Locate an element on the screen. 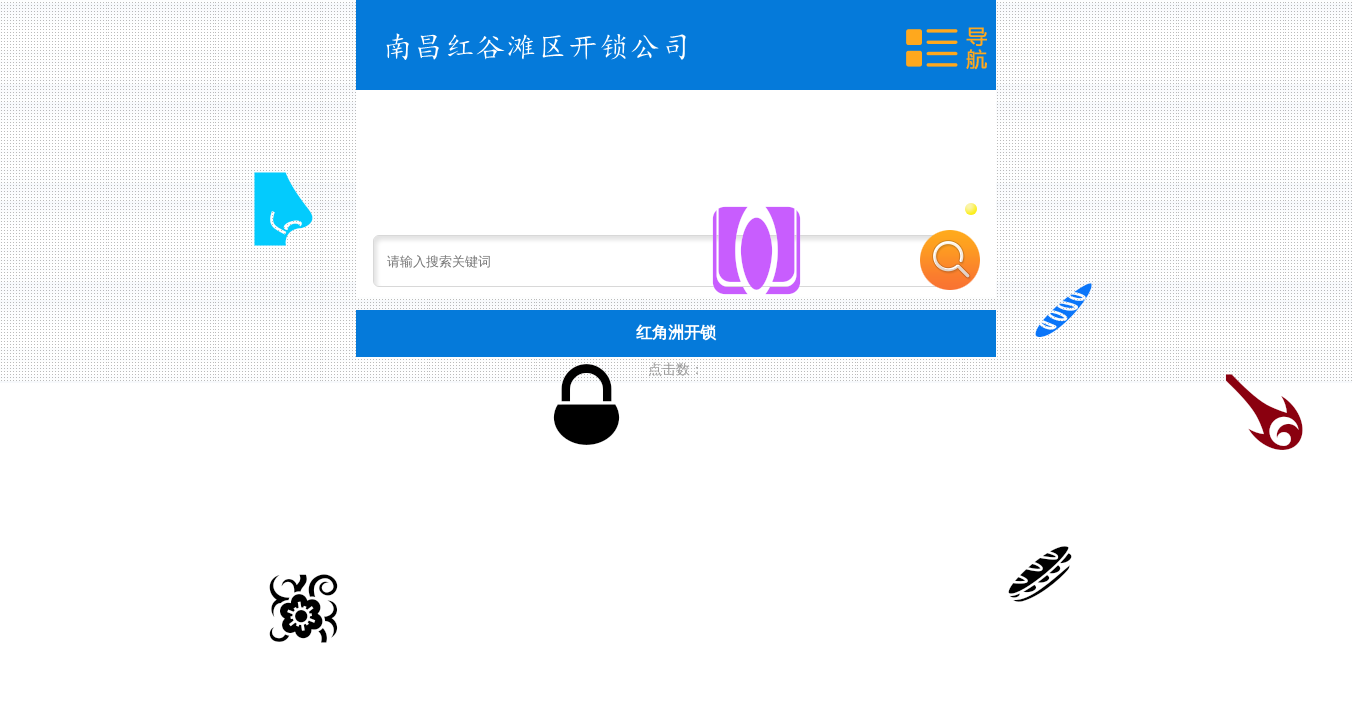 The width and height of the screenshot is (1352, 720). decorative design element or placeholder graphic is located at coordinates (756, 250).